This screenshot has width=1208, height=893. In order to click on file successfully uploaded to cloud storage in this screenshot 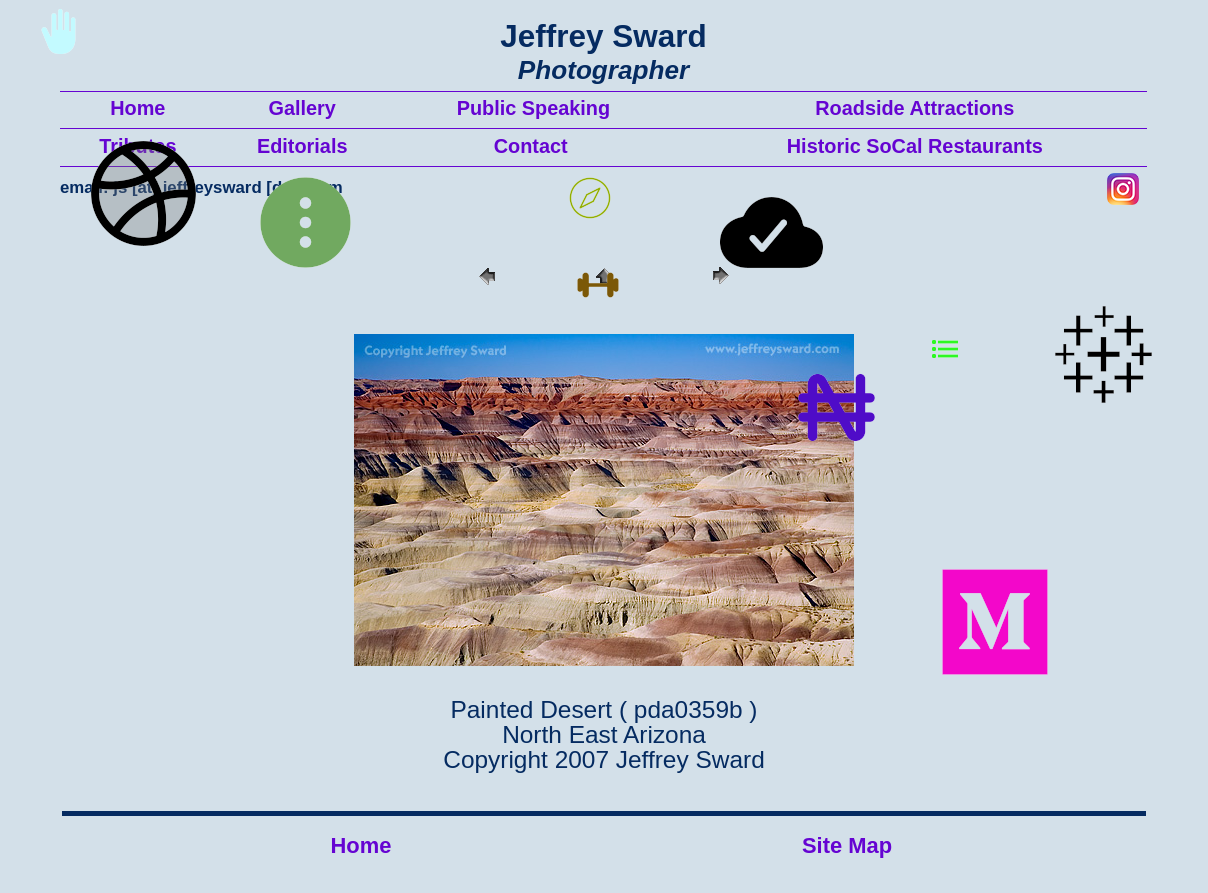, I will do `click(771, 232)`.